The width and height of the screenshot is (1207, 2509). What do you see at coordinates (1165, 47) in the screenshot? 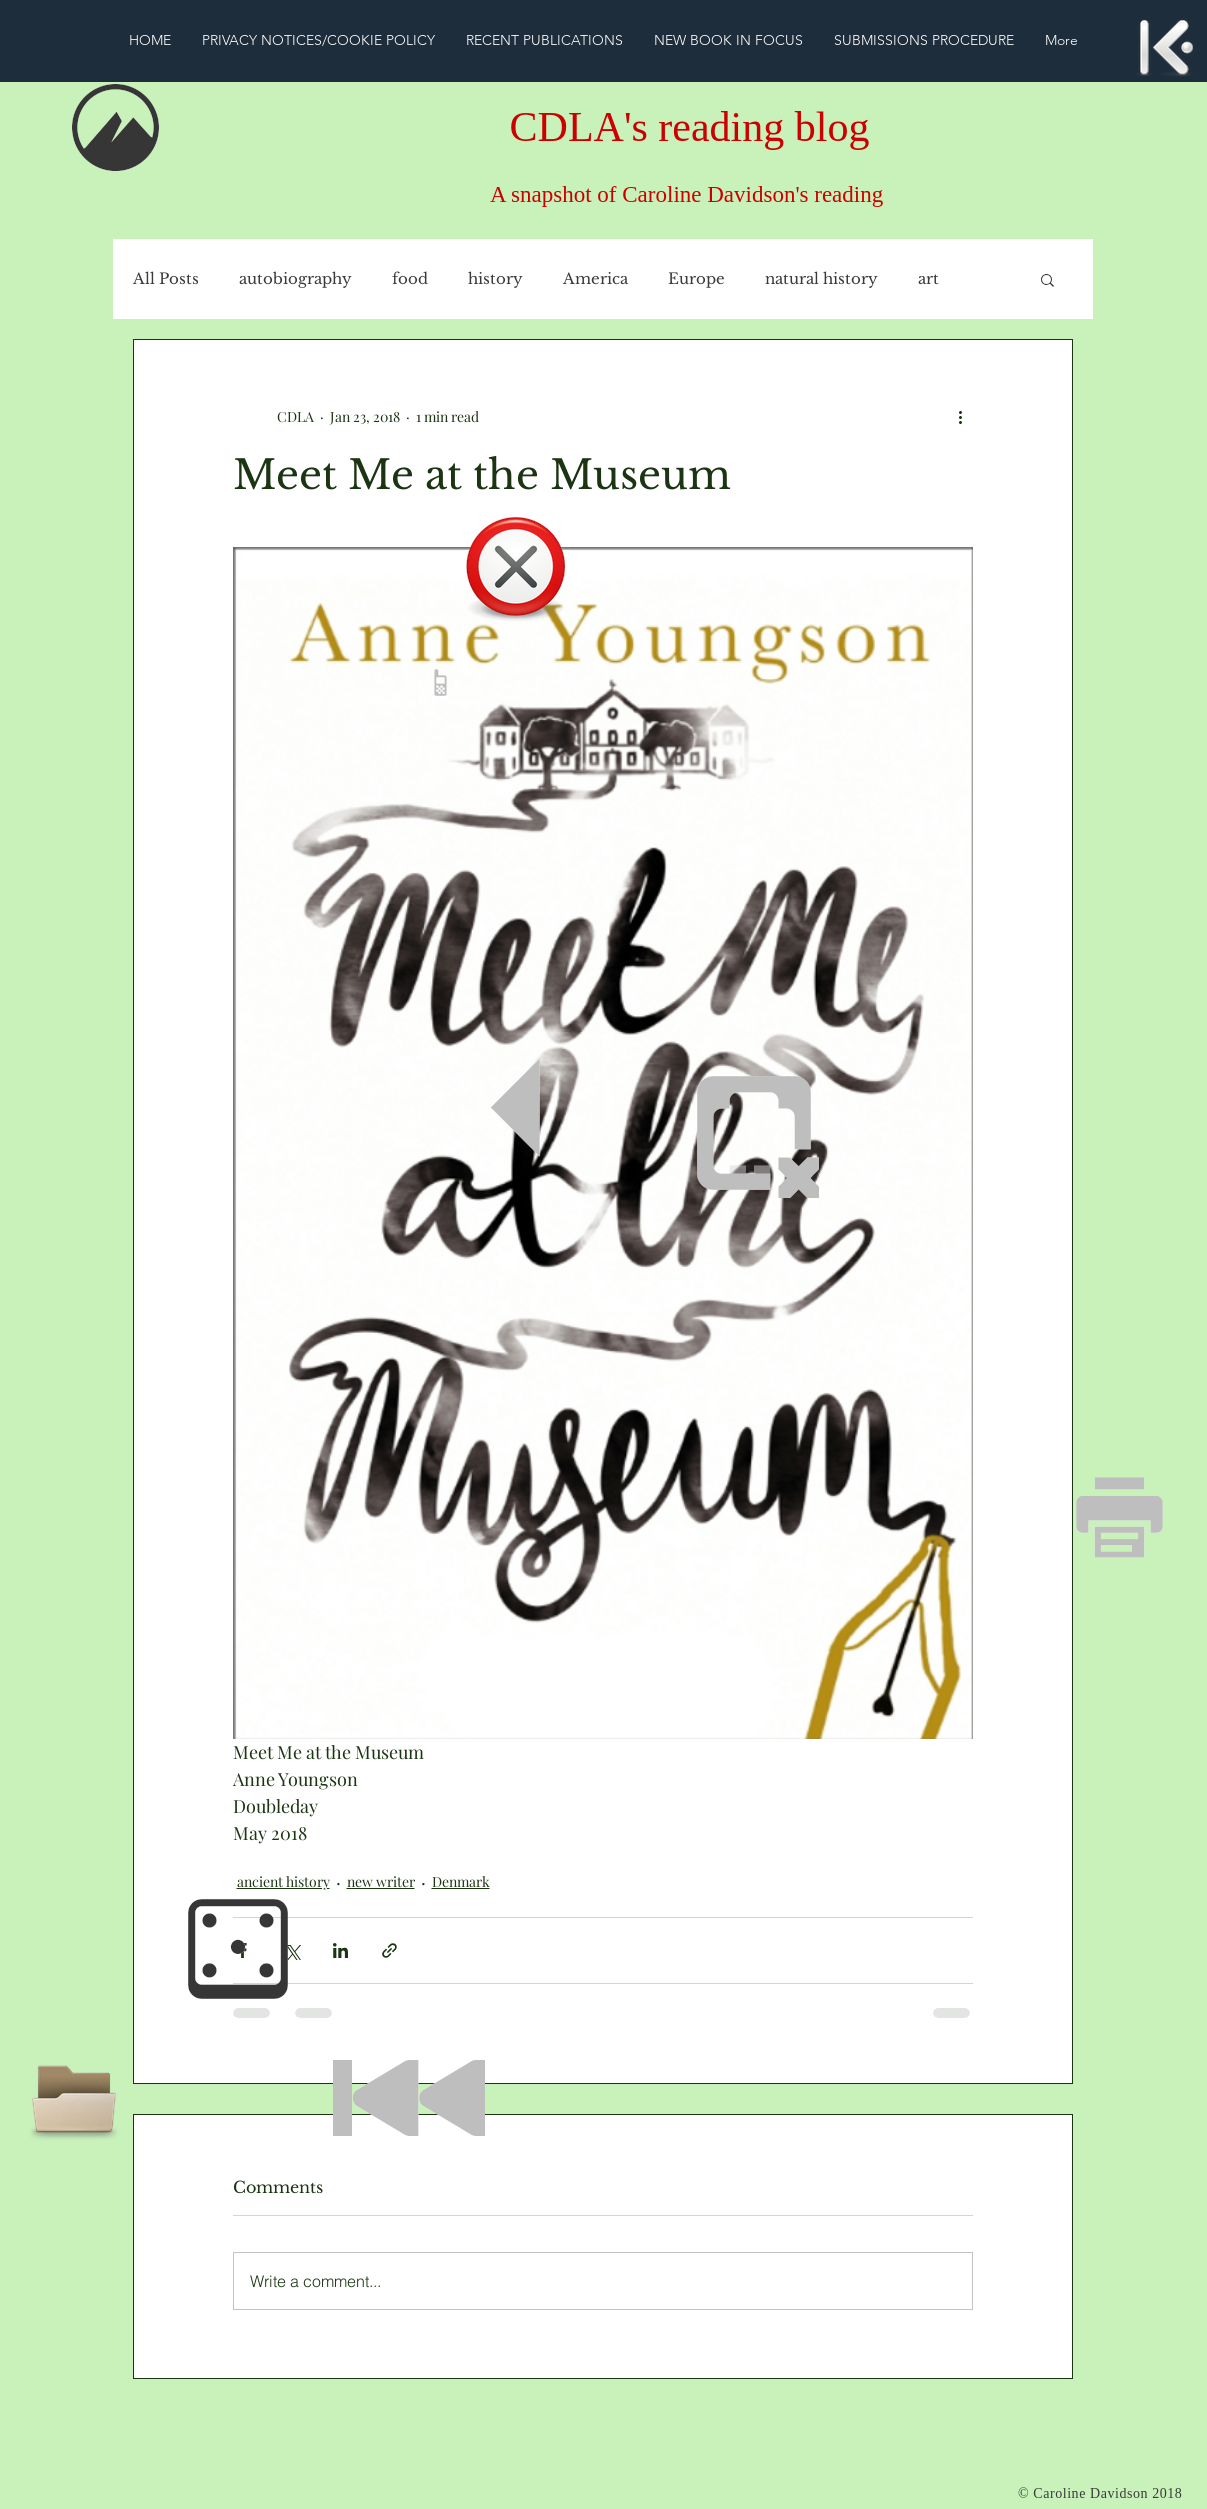
I see `go to the first item in a list or sequence` at bounding box center [1165, 47].